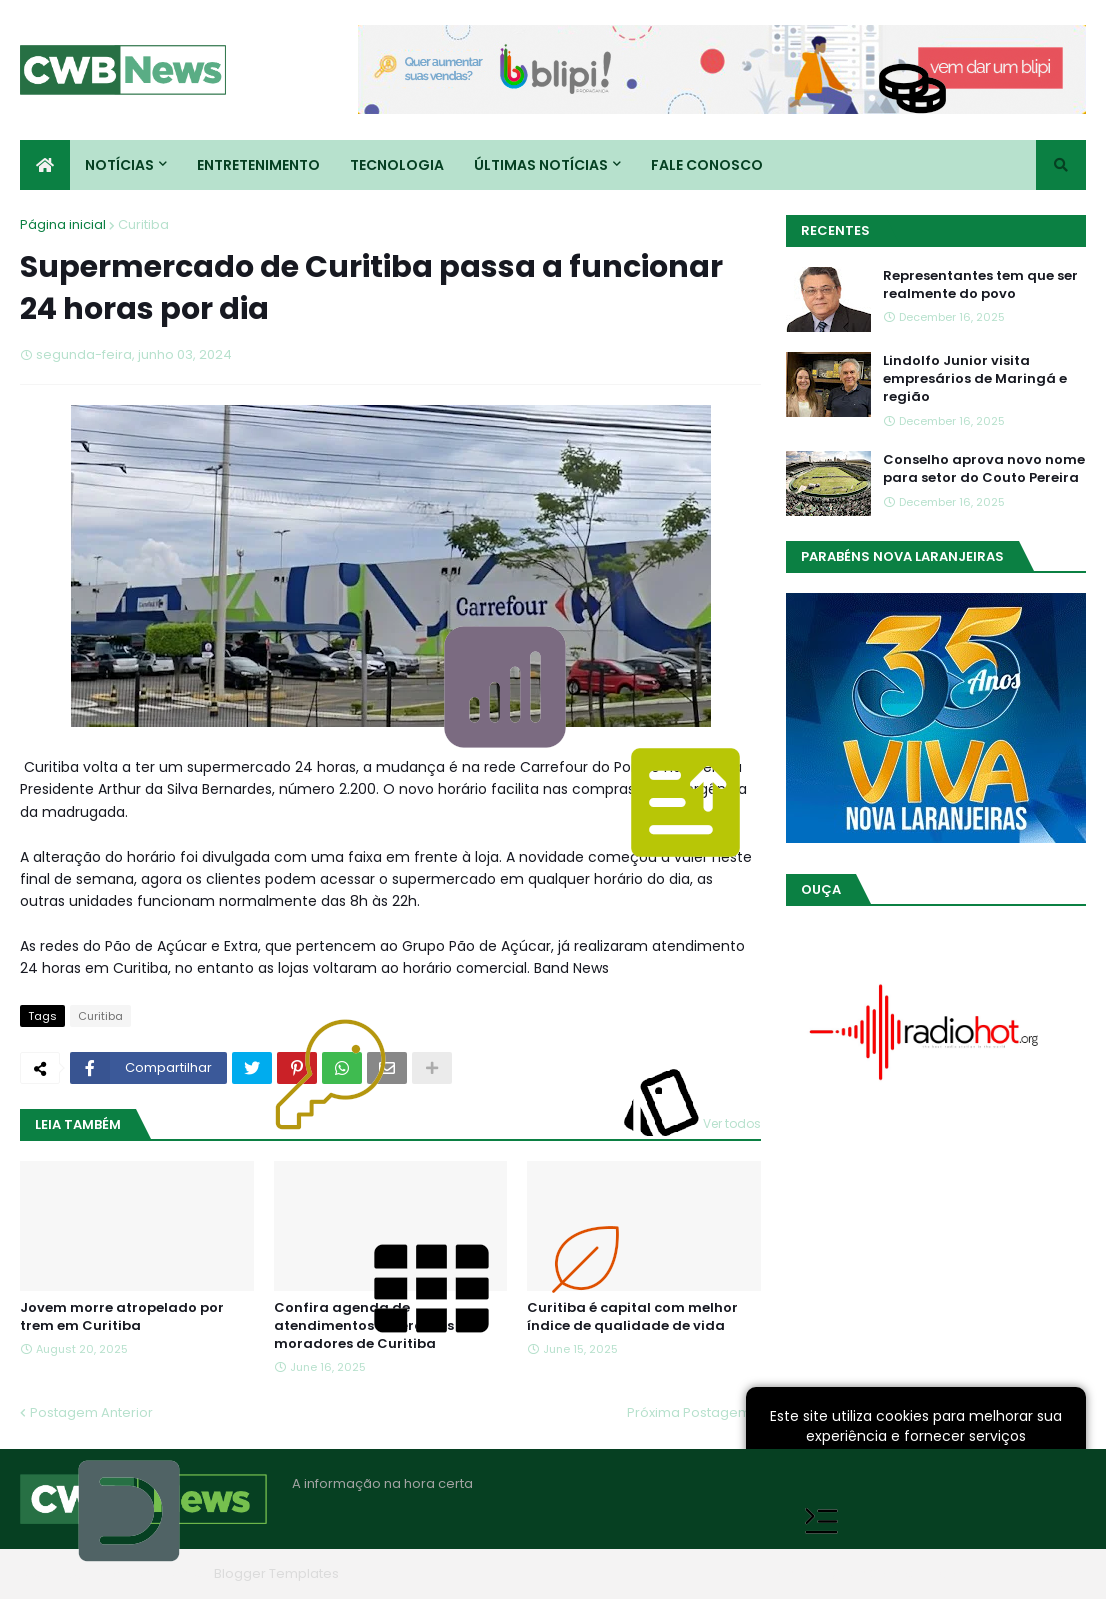 The image size is (1106, 1599). Describe the element at coordinates (328, 1076) in the screenshot. I see `access security or password settings` at that location.